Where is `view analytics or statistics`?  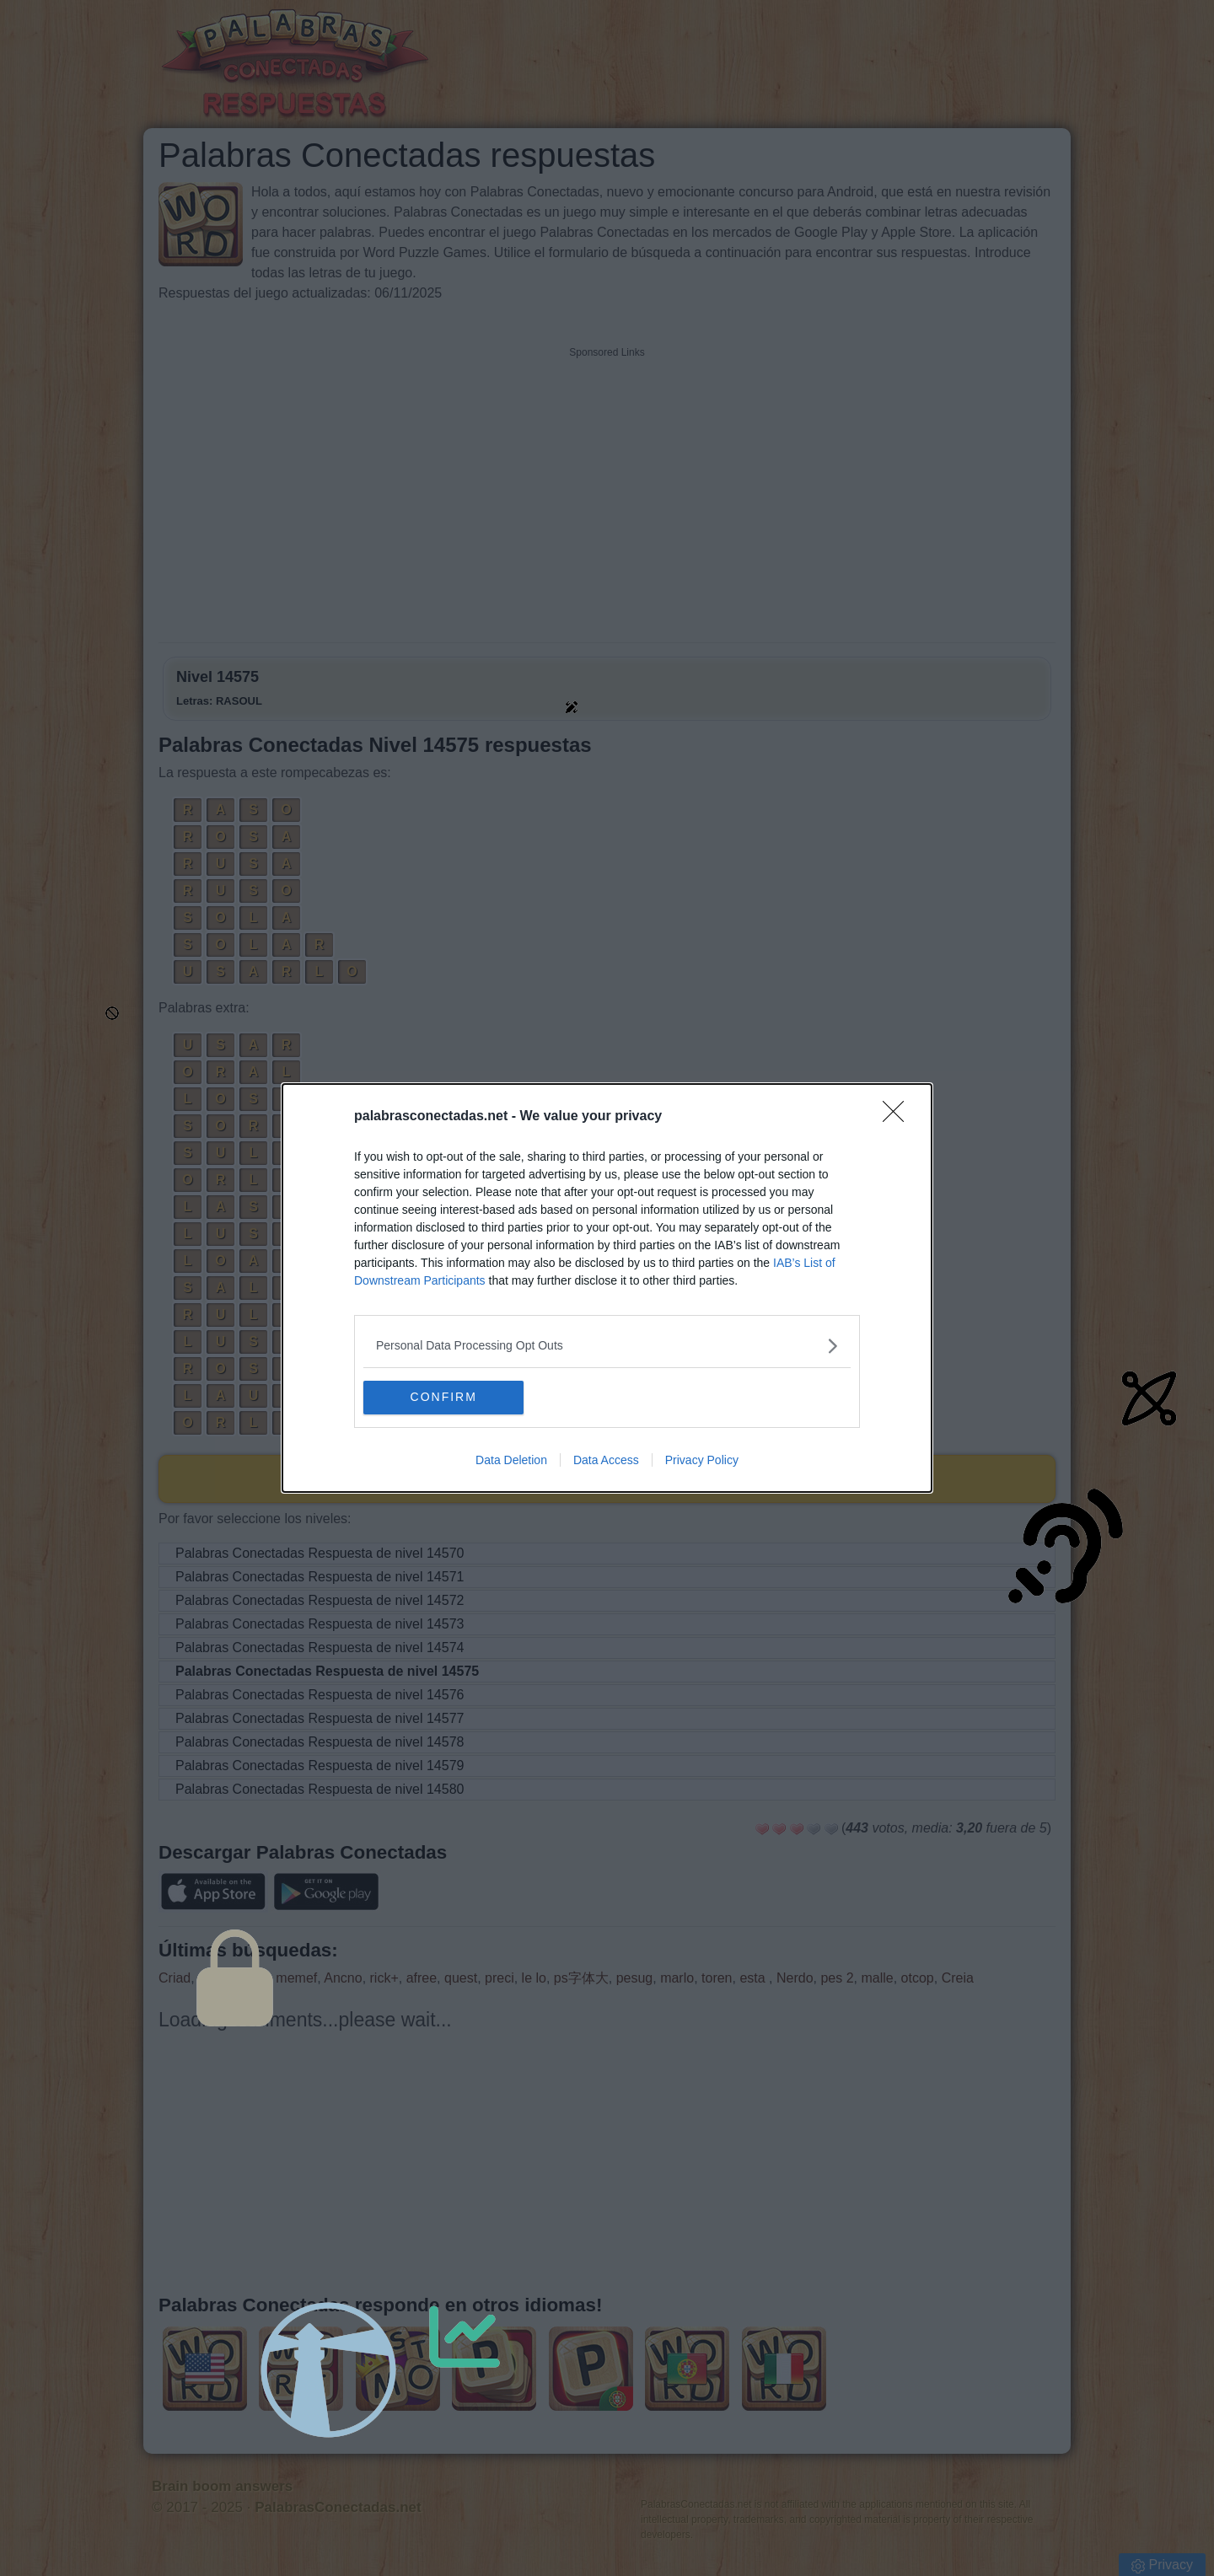
view analytics or statistics is located at coordinates (465, 2337).